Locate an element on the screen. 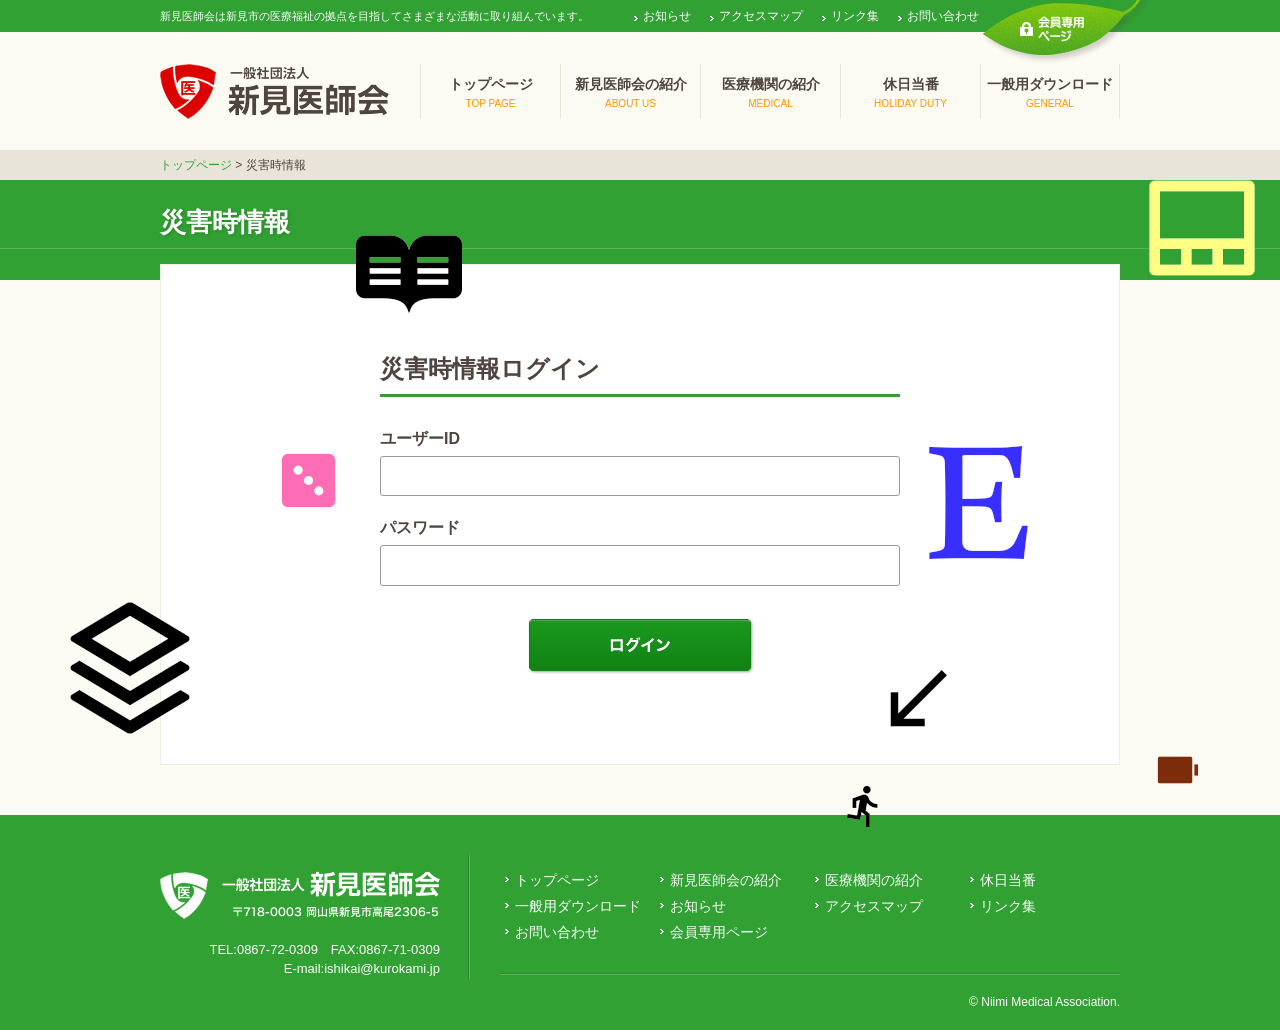  start running or jogging activity is located at coordinates (864, 806).